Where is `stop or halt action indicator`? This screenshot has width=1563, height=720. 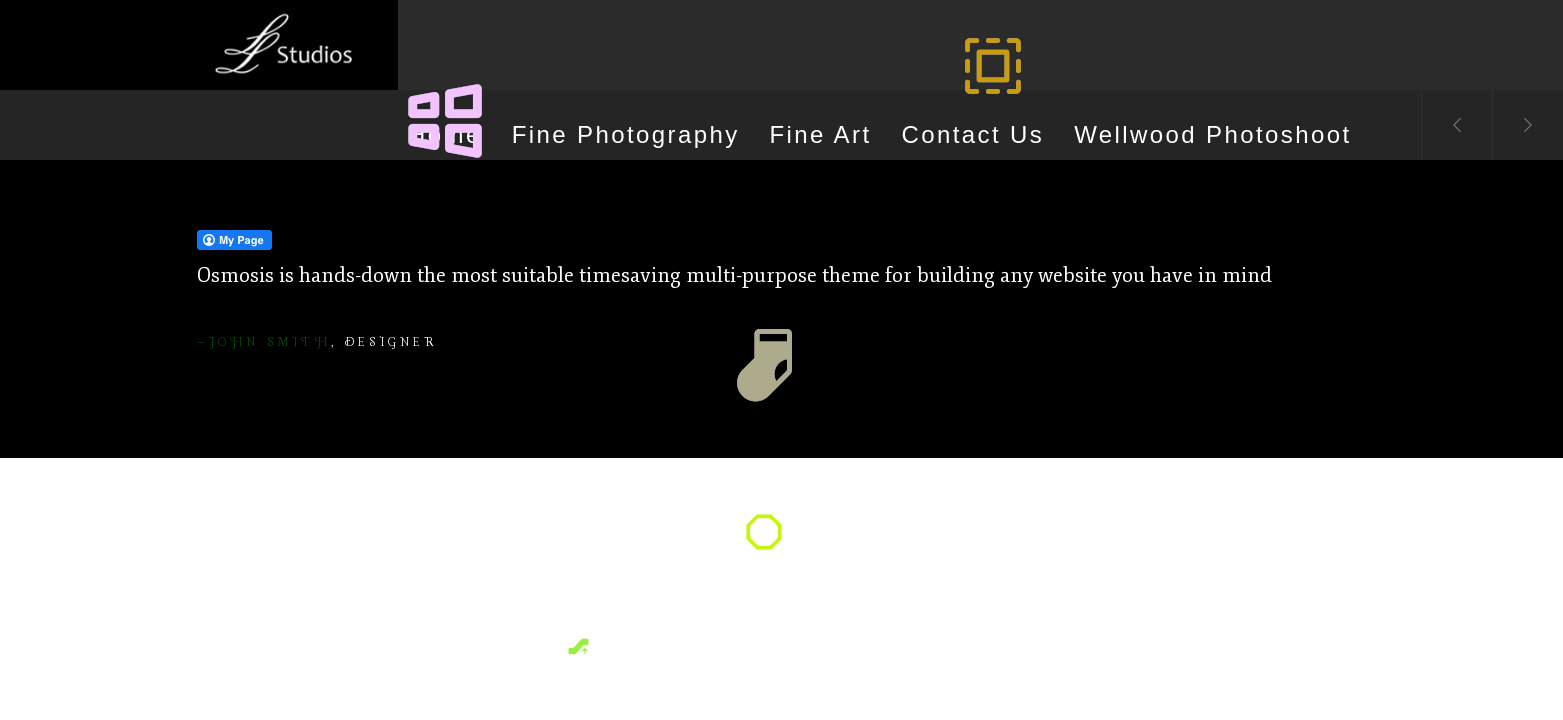 stop or halt action indicator is located at coordinates (764, 532).